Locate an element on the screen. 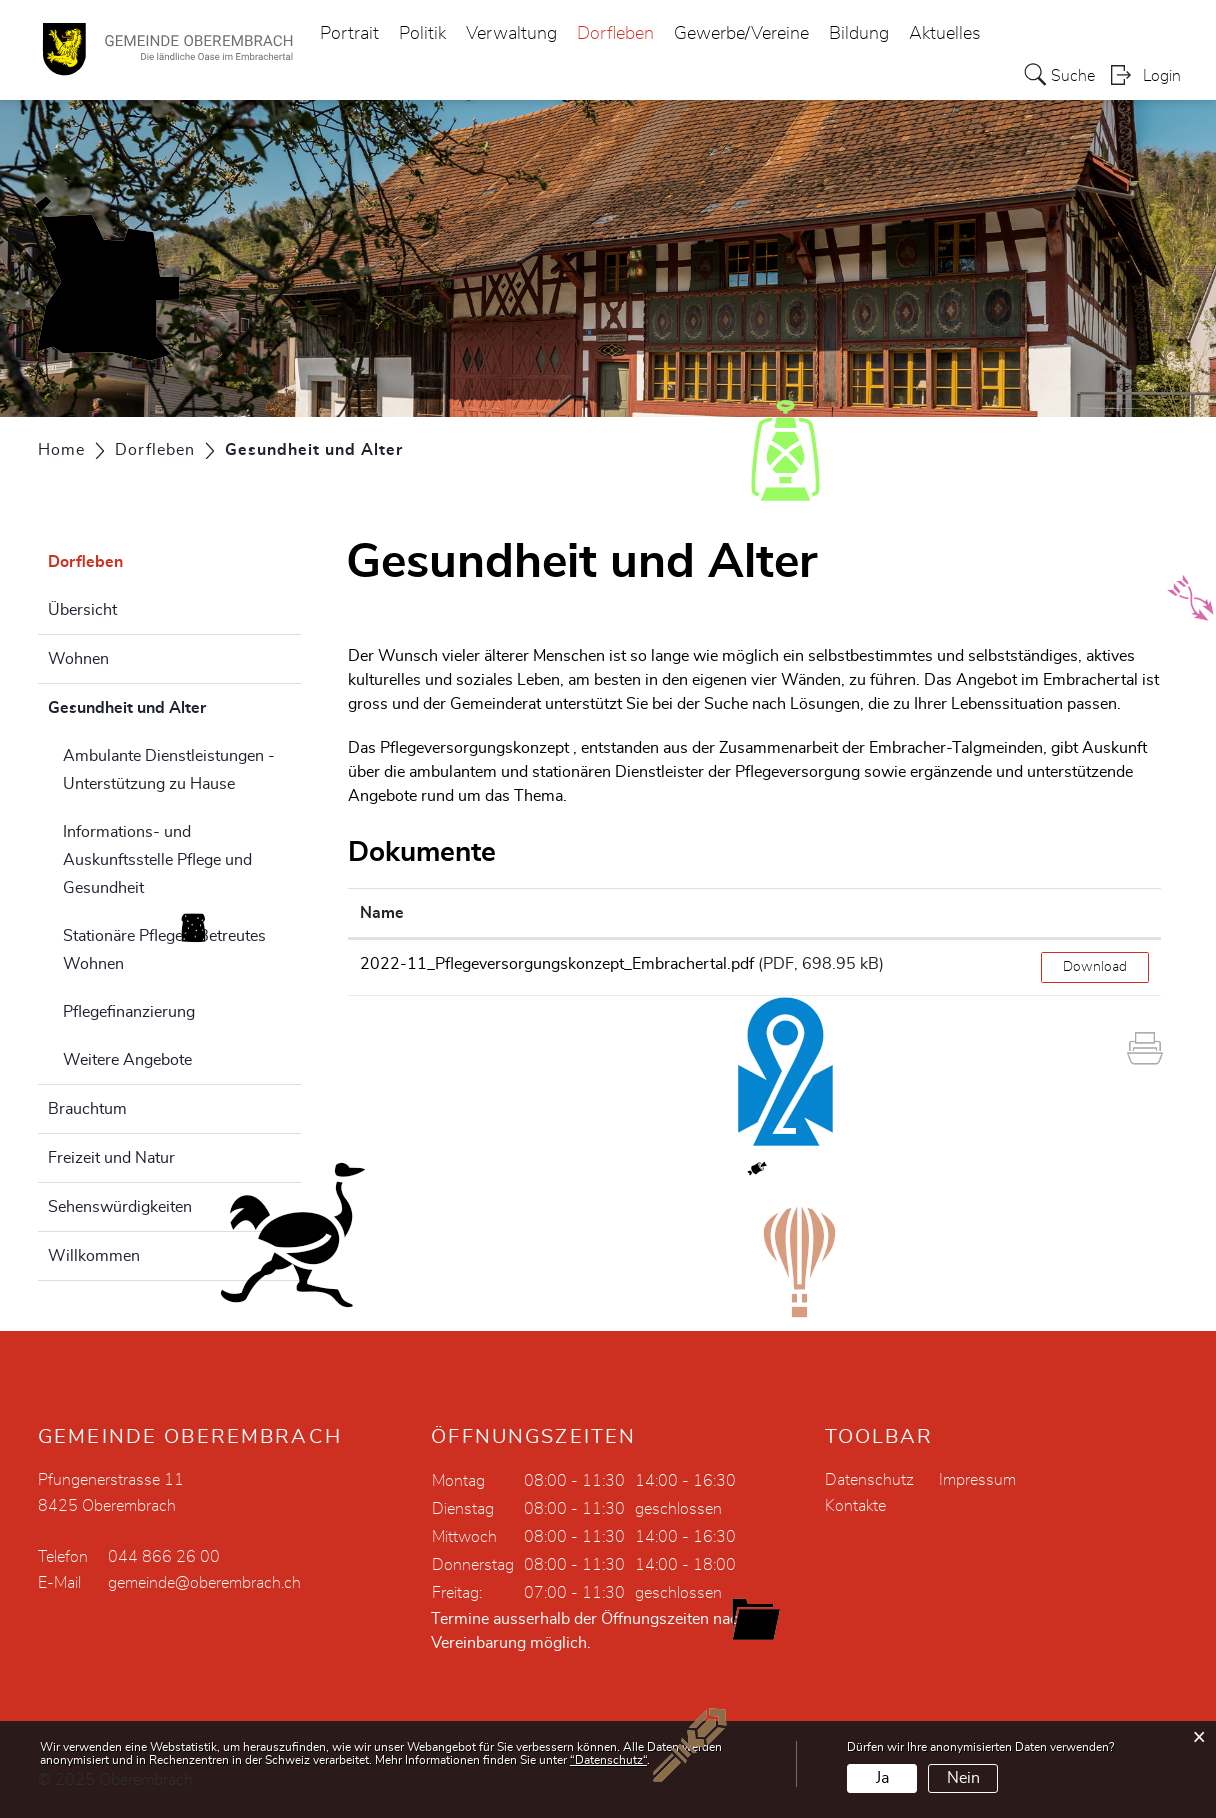  food or bakery category indicator is located at coordinates (193, 927).